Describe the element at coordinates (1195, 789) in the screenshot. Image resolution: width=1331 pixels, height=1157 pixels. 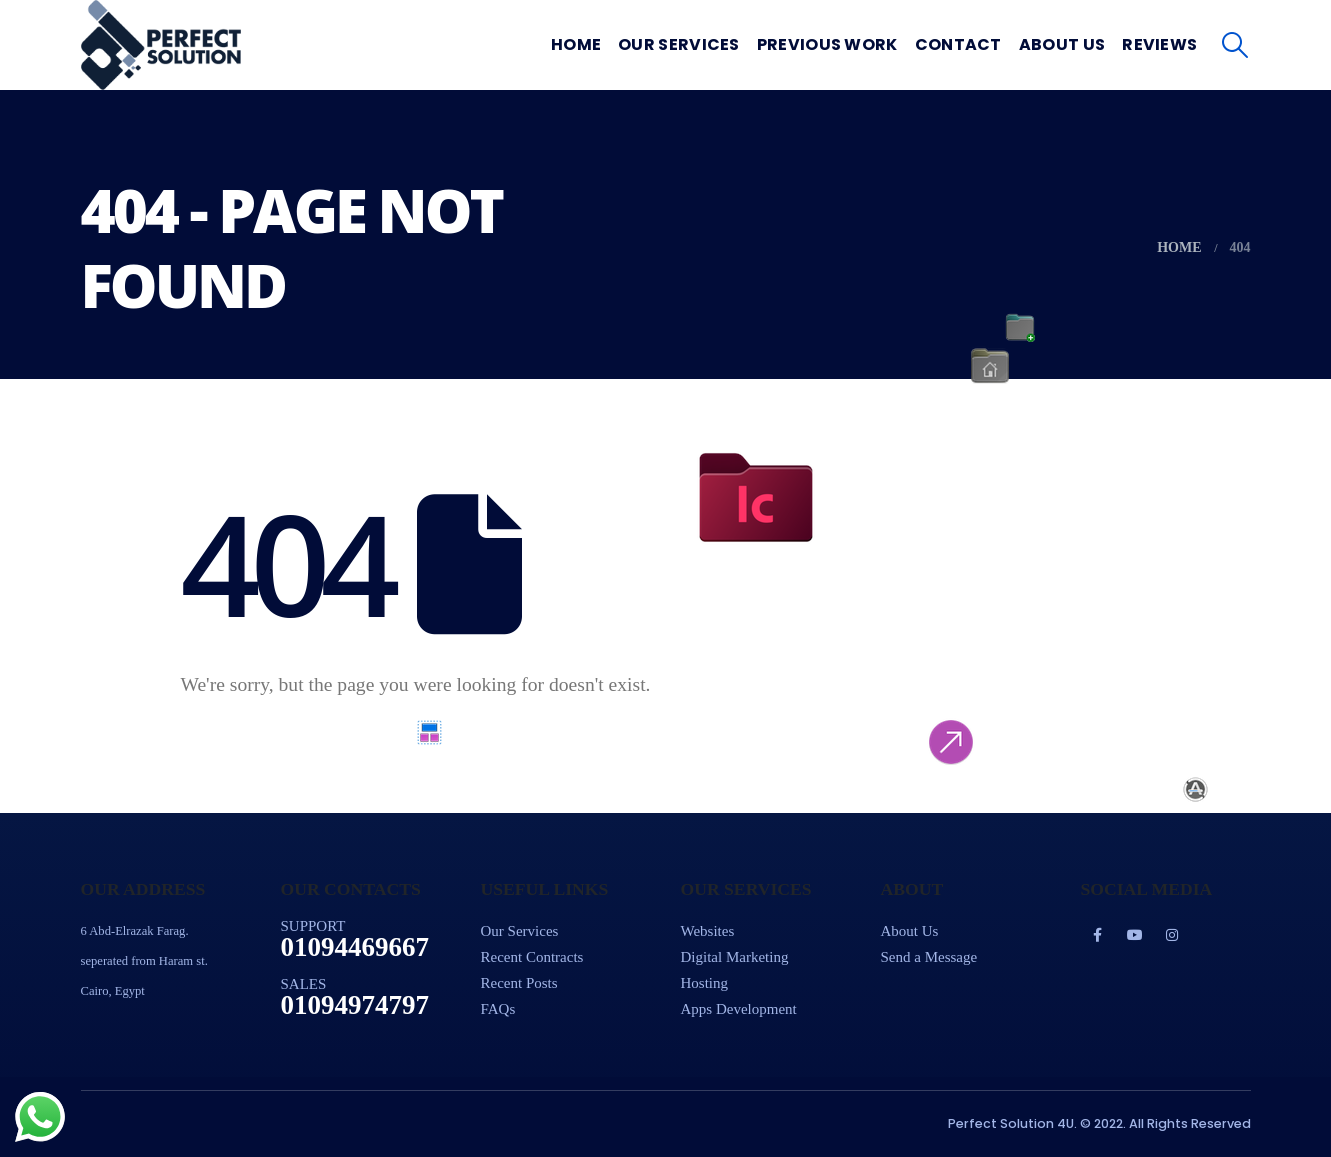
I see `open the software update manager` at that location.